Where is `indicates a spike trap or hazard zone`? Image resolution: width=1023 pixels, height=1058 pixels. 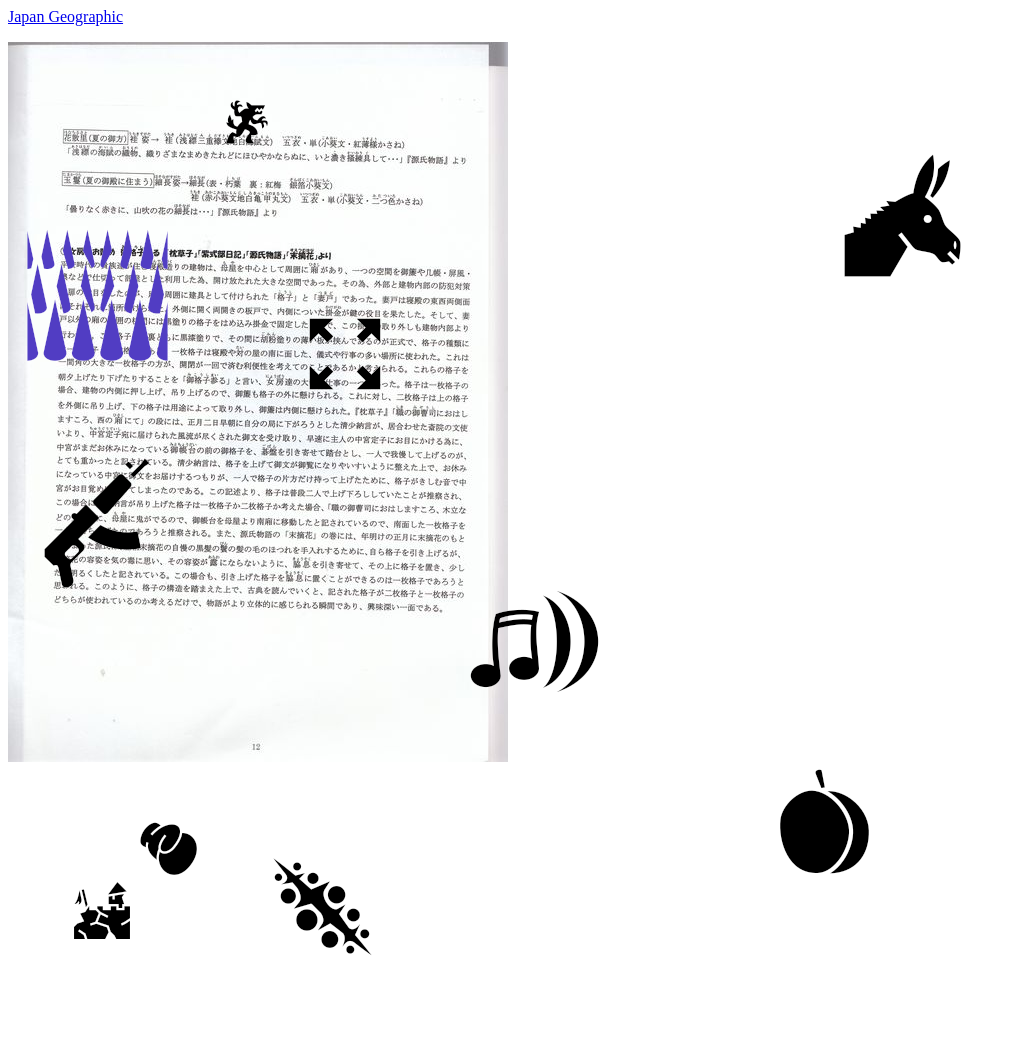 indicates a spike trap or hazard zone is located at coordinates (97, 291).